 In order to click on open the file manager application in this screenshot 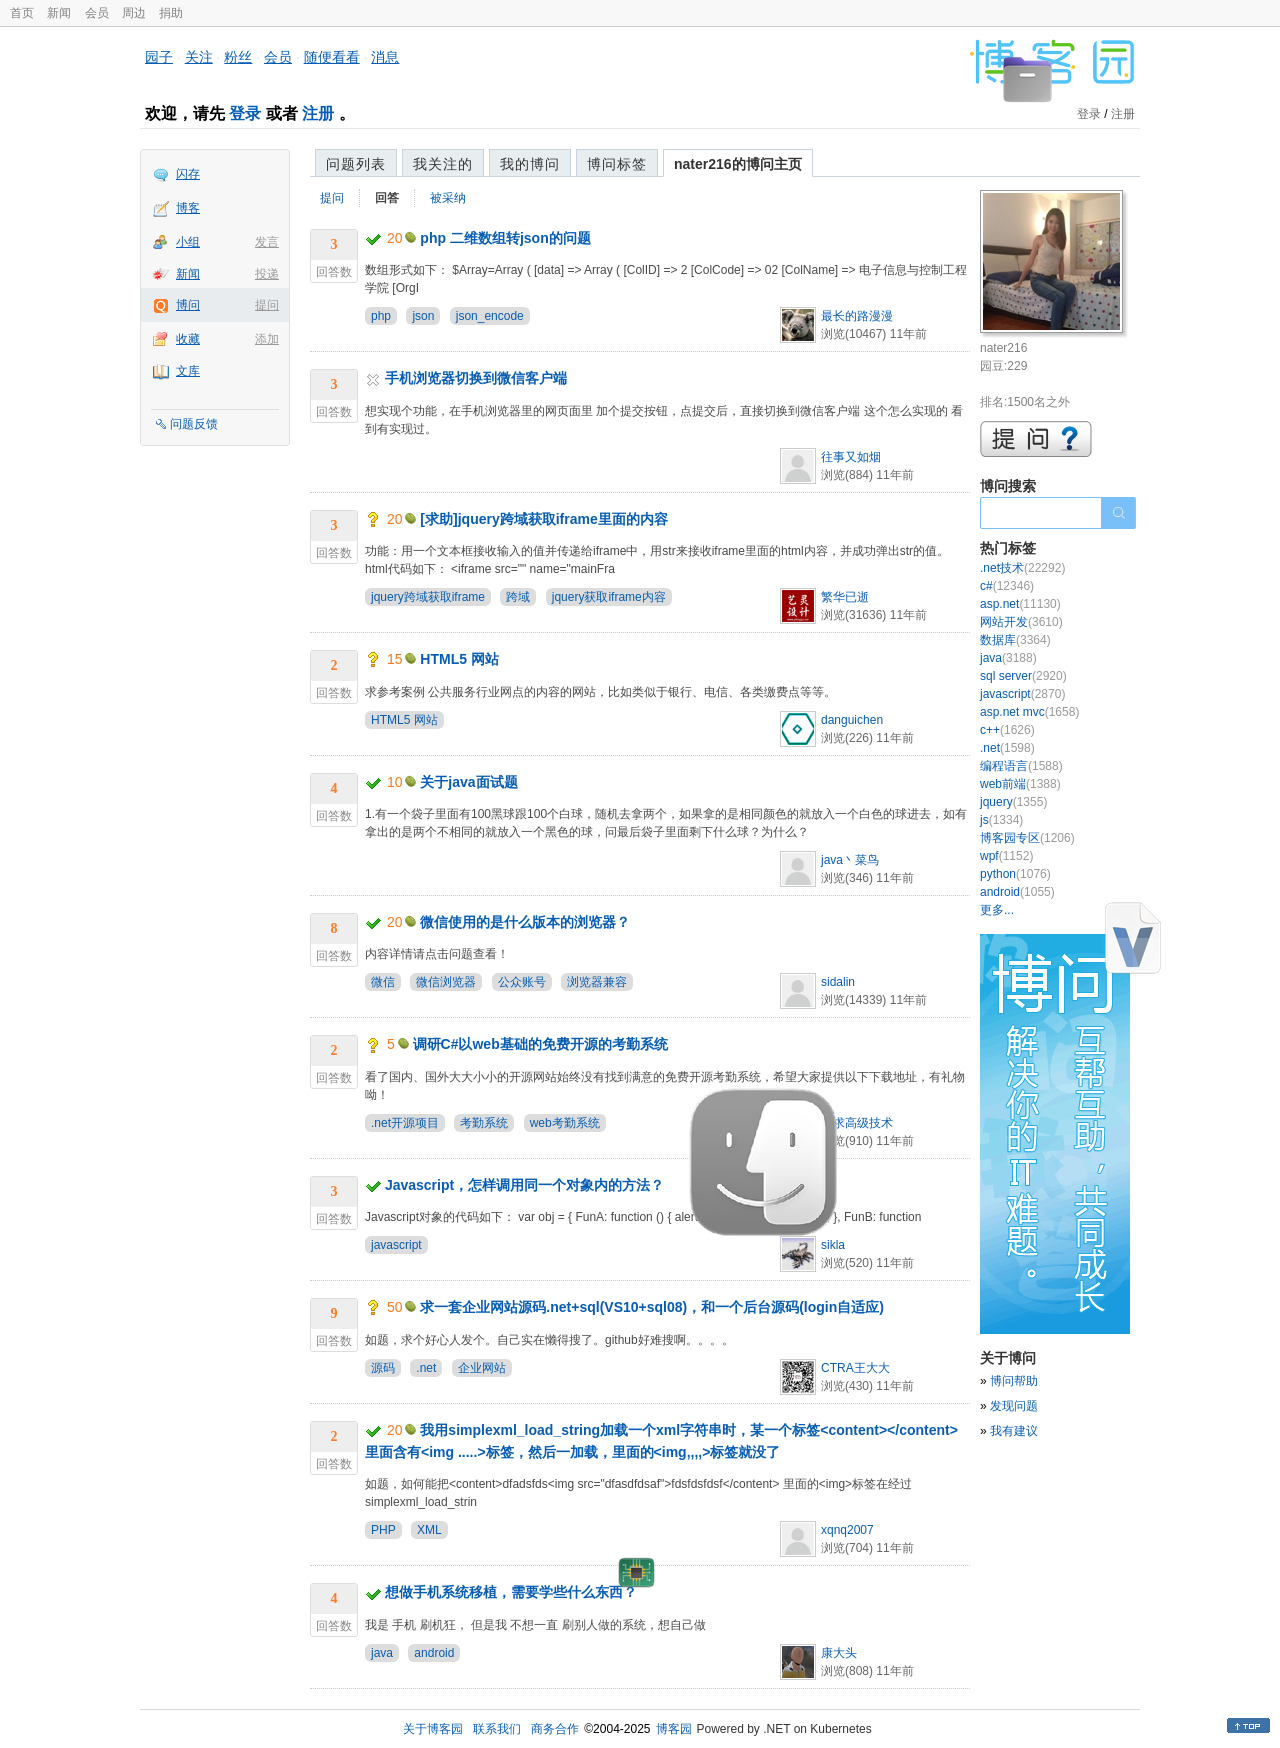, I will do `click(1027, 79)`.